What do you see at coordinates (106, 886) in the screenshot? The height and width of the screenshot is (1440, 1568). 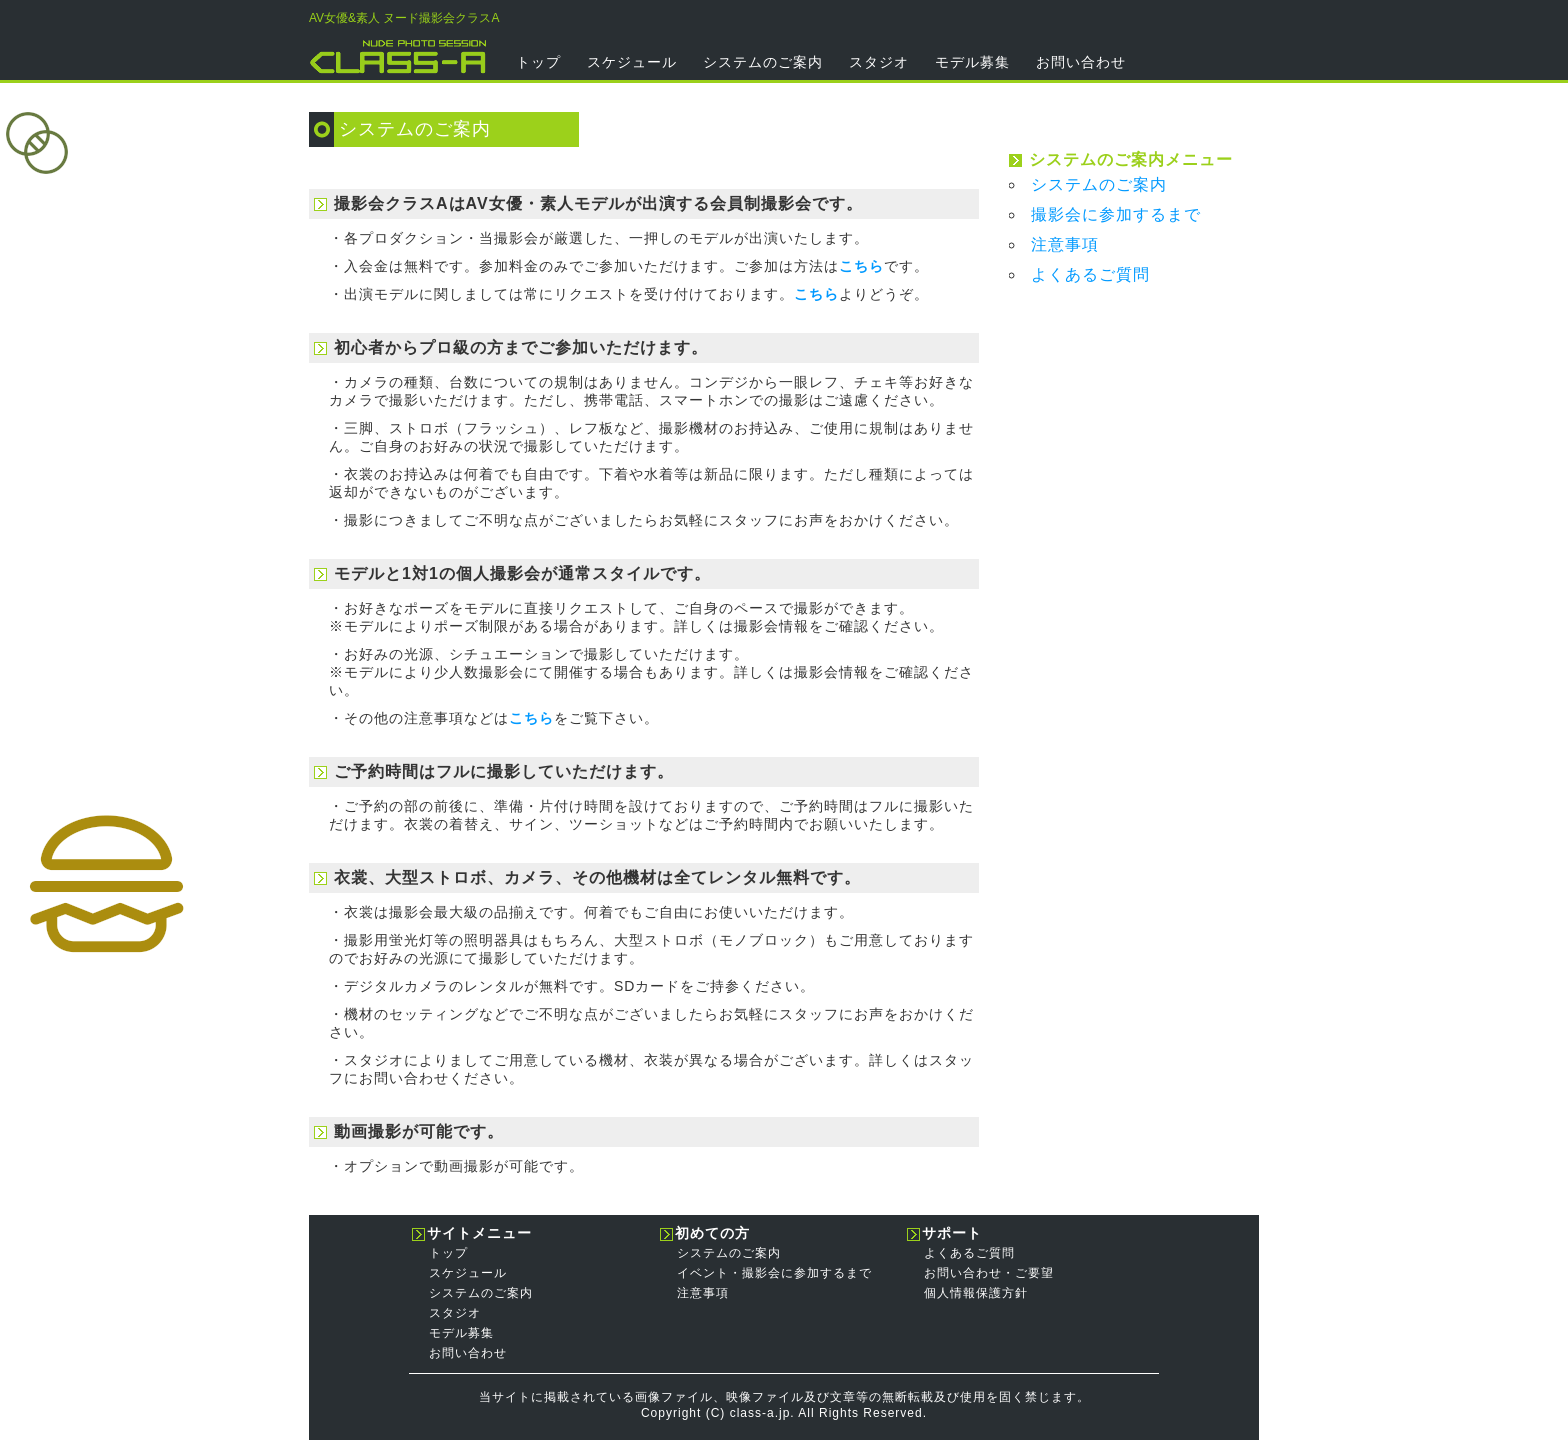 I see `food or restaurant category` at bounding box center [106, 886].